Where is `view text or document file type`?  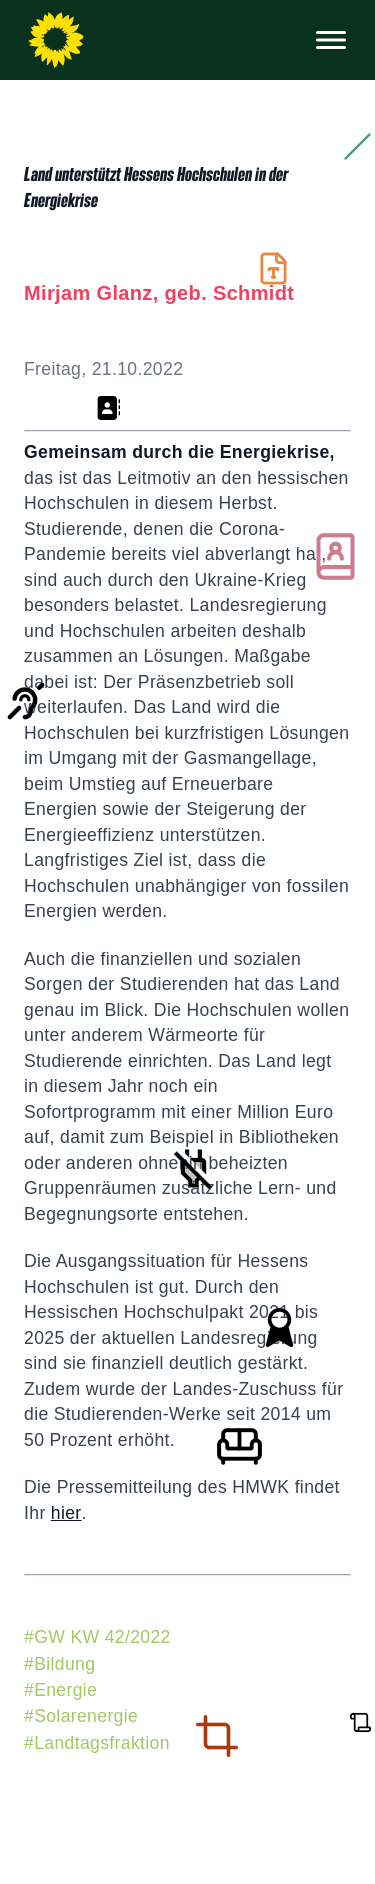
view text or document file type is located at coordinates (273, 268).